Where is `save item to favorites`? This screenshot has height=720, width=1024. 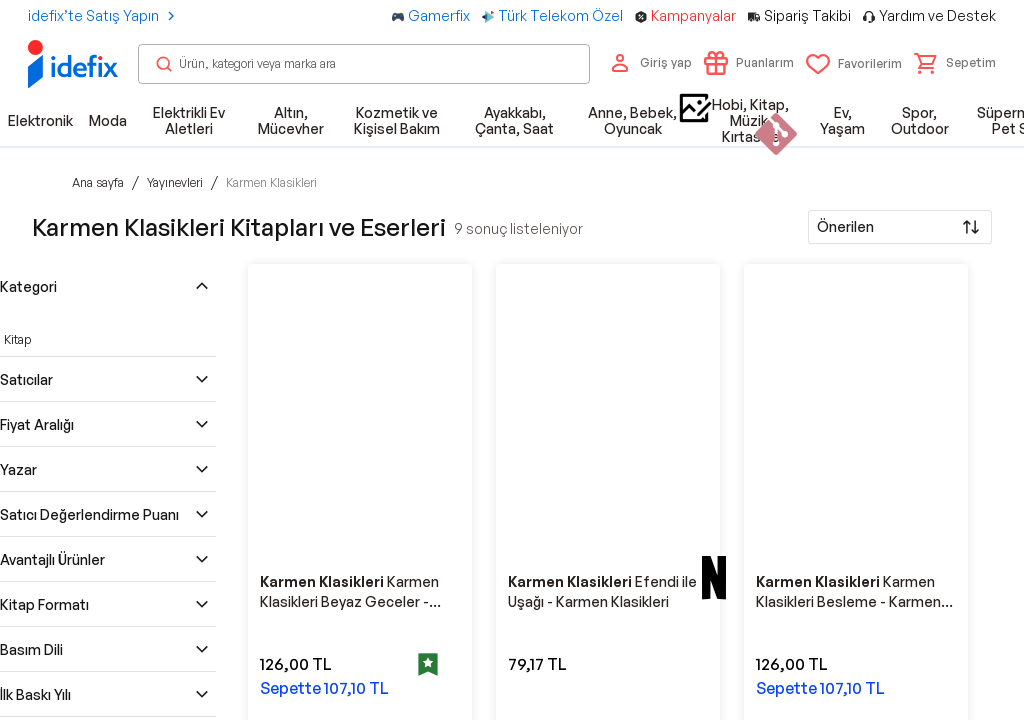
save item to favorites is located at coordinates (428, 664).